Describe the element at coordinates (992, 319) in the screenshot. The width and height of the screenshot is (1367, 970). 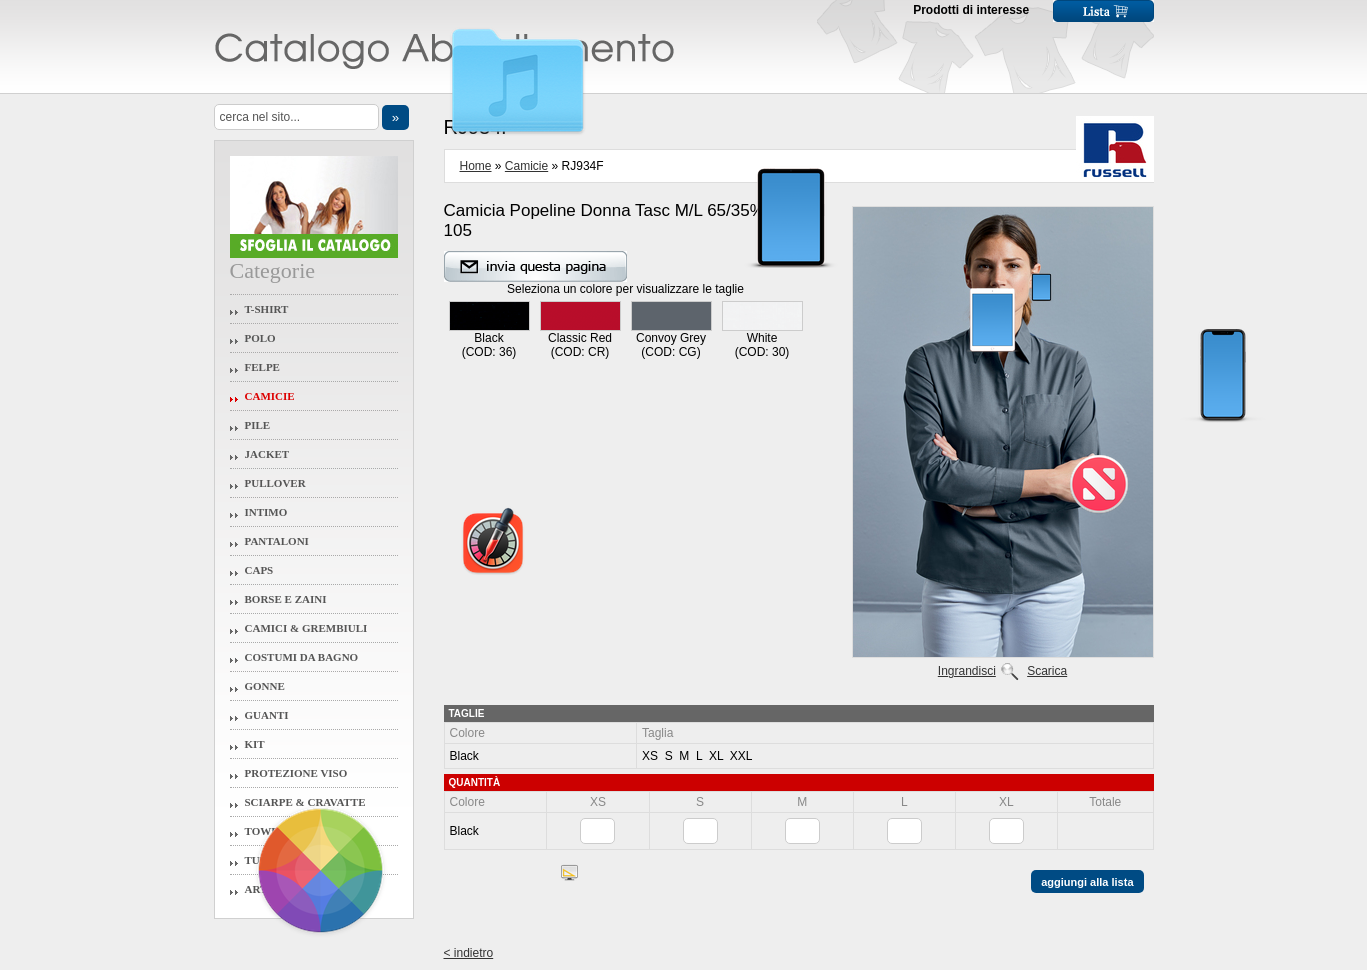
I see `iPad device with cellular connectivity` at that location.